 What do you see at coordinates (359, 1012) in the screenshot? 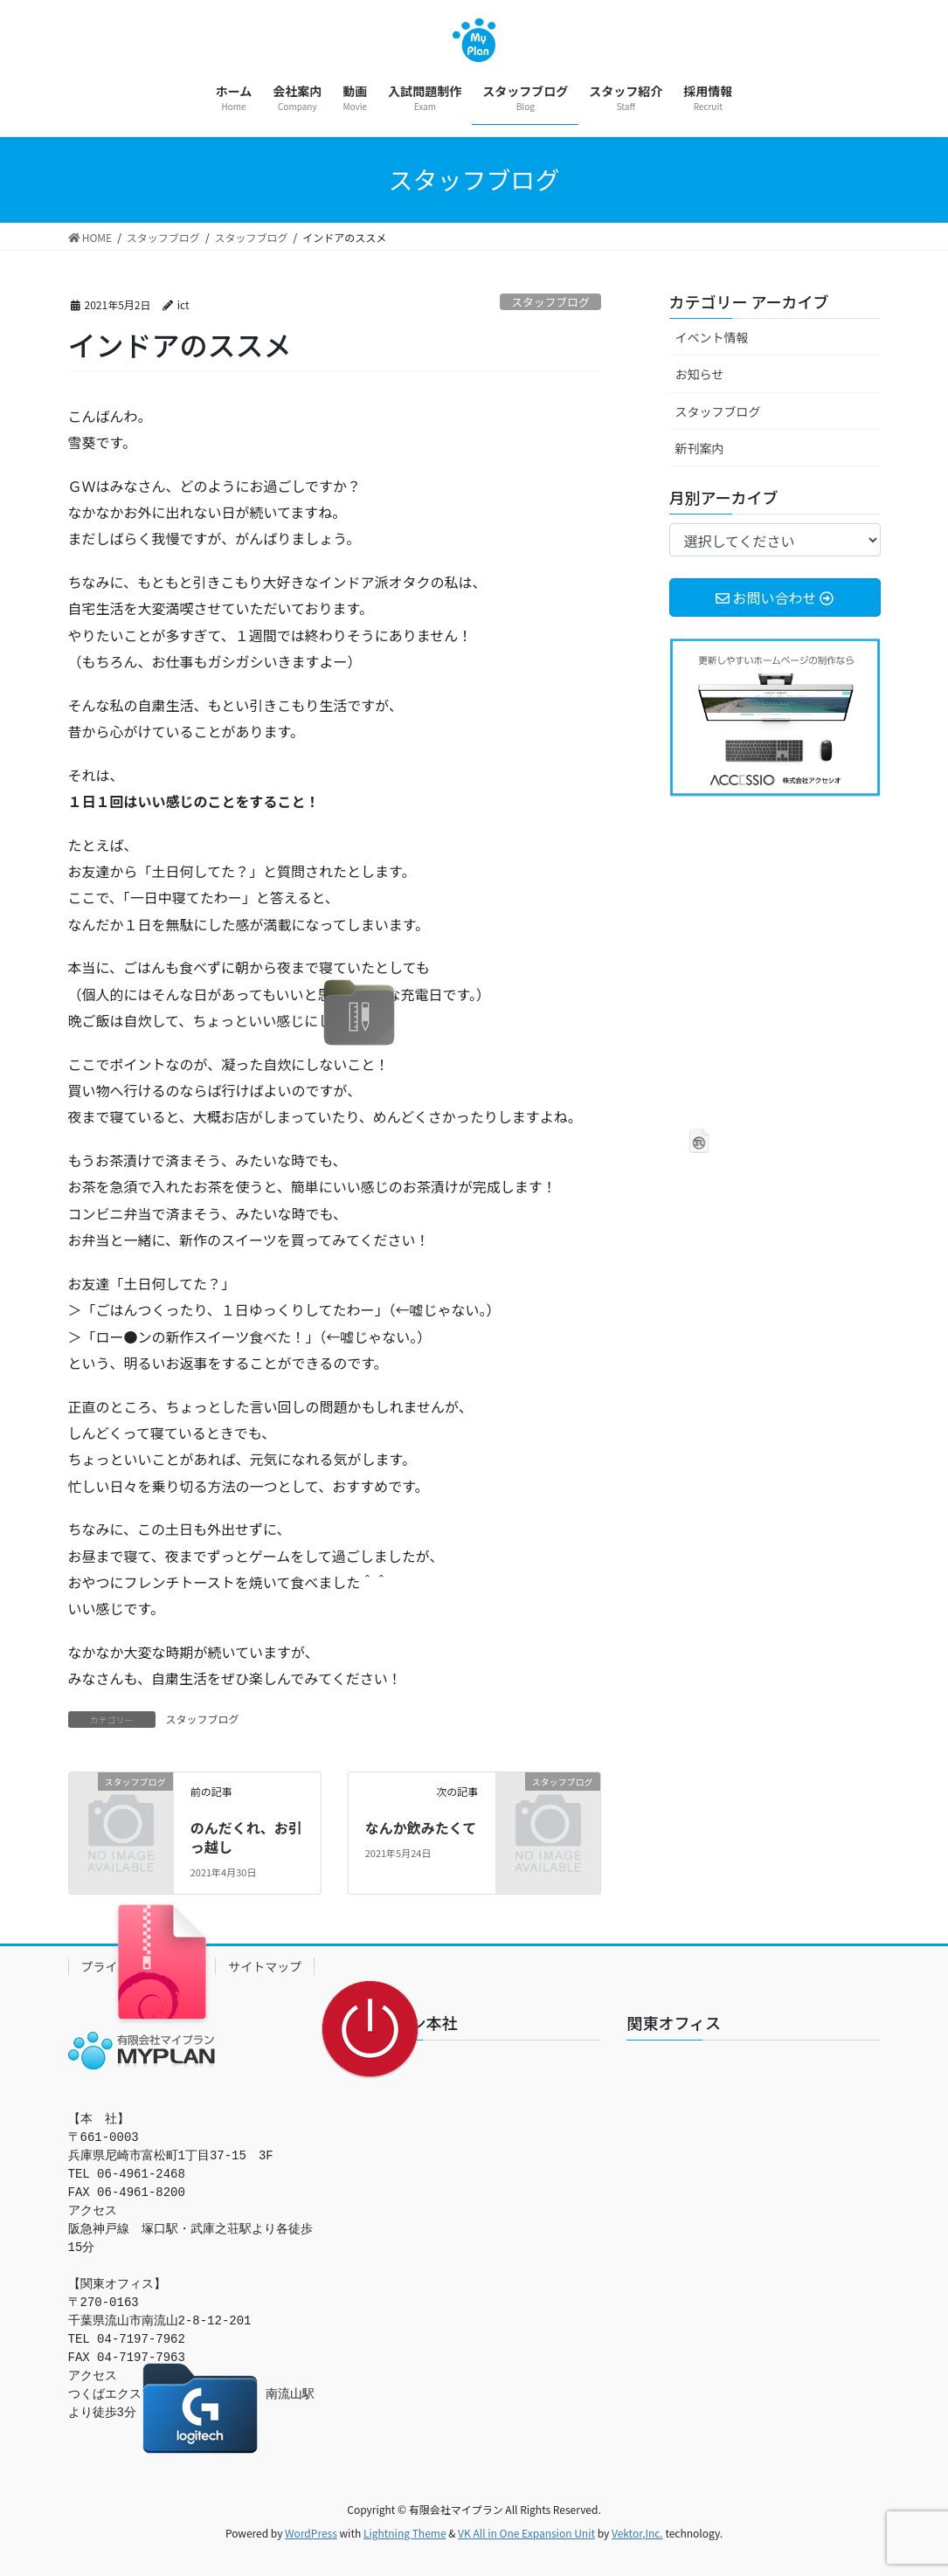
I see `access your templates folder` at bounding box center [359, 1012].